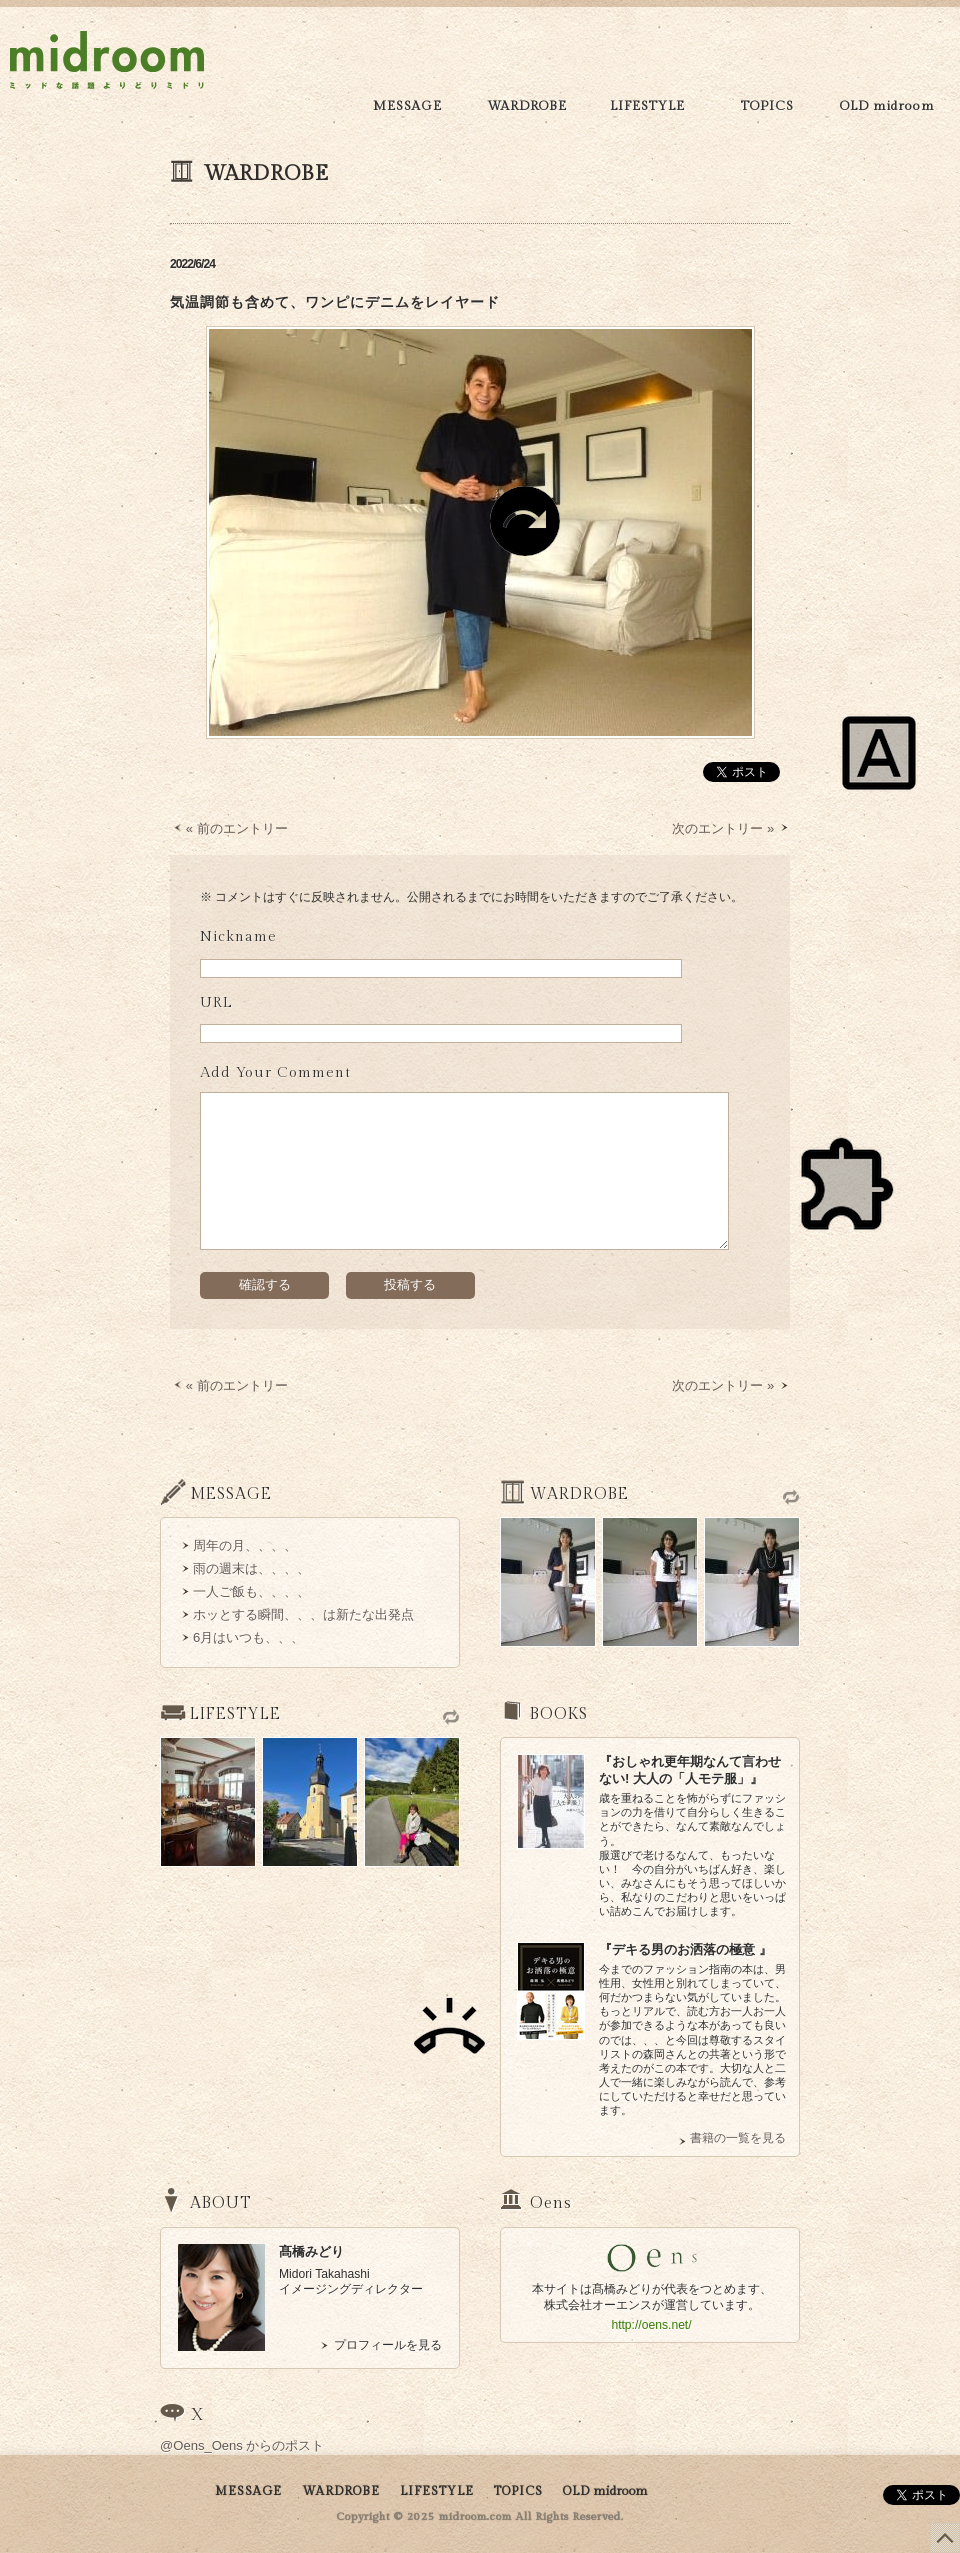 The image size is (960, 2553). Describe the element at coordinates (848, 1182) in the screenshot. I see `access browser extensions or add-ons` at that location.